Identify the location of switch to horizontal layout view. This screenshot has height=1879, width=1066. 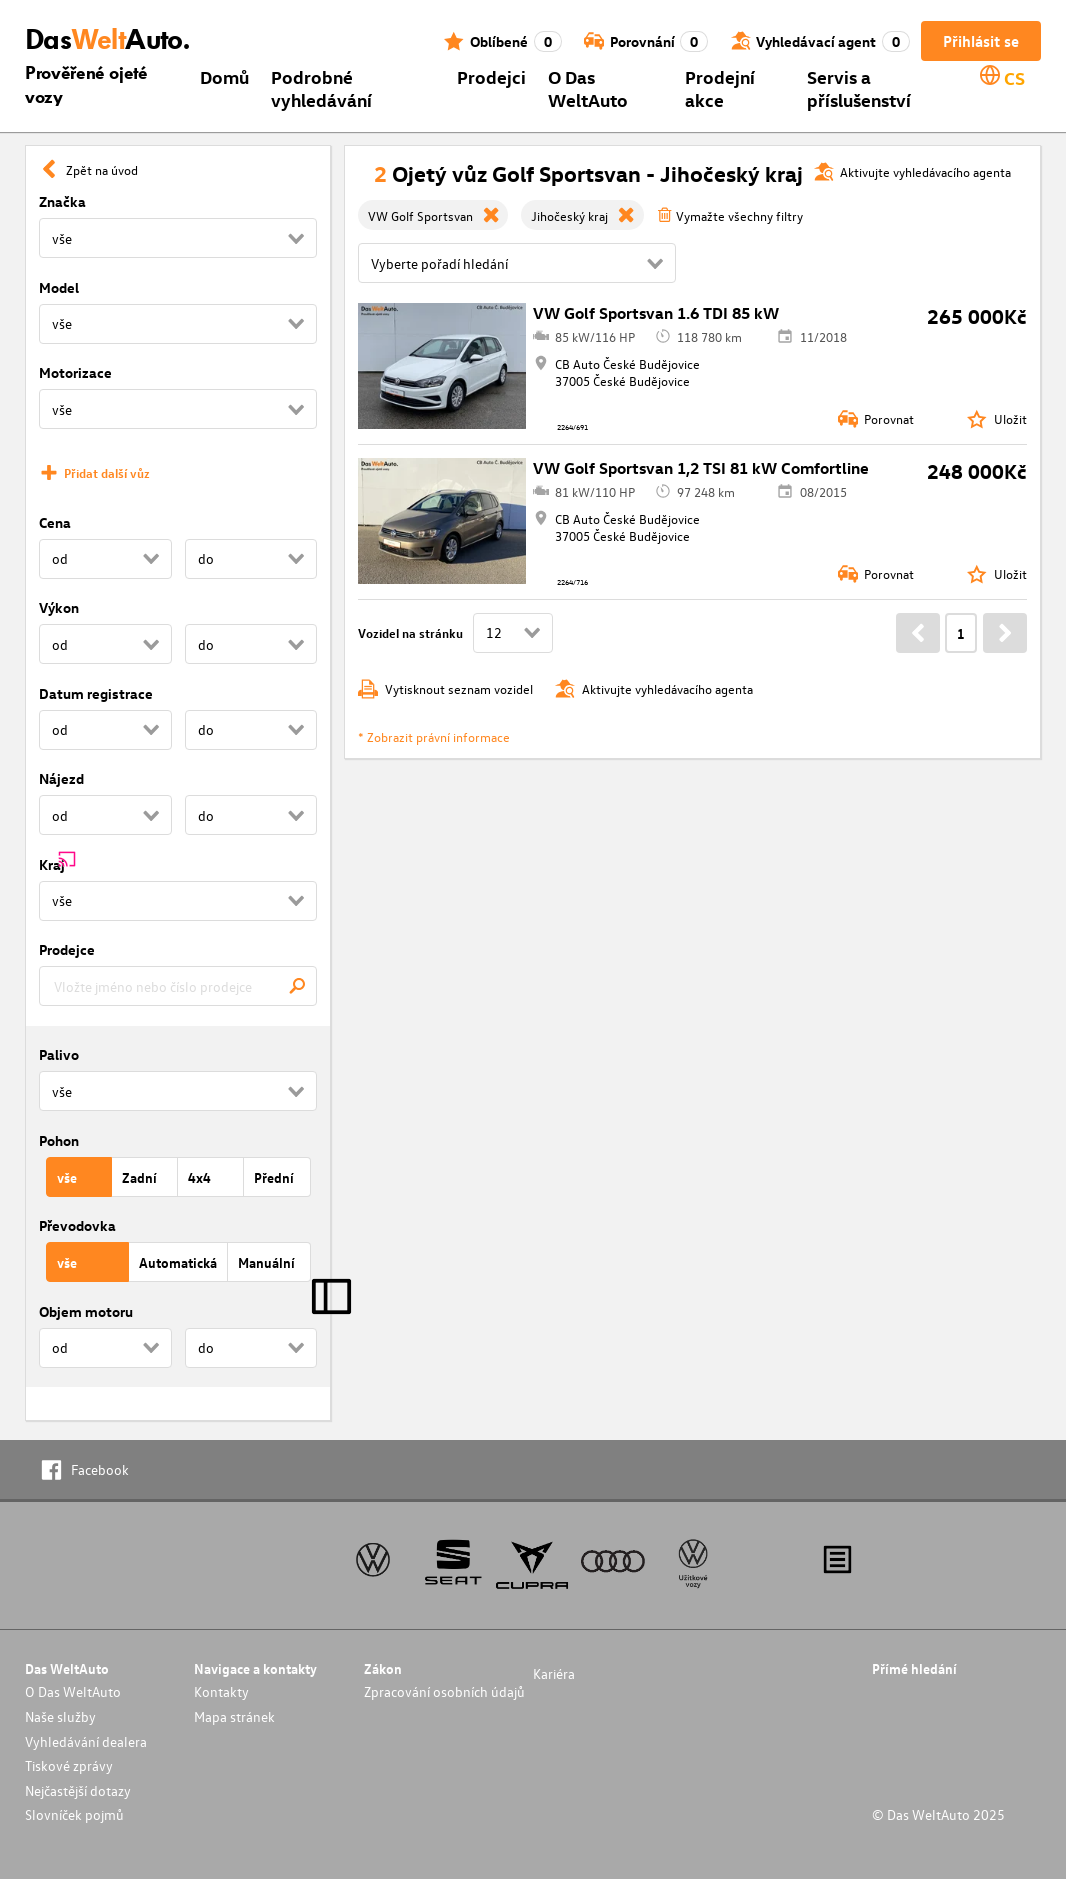
(837, 1559).